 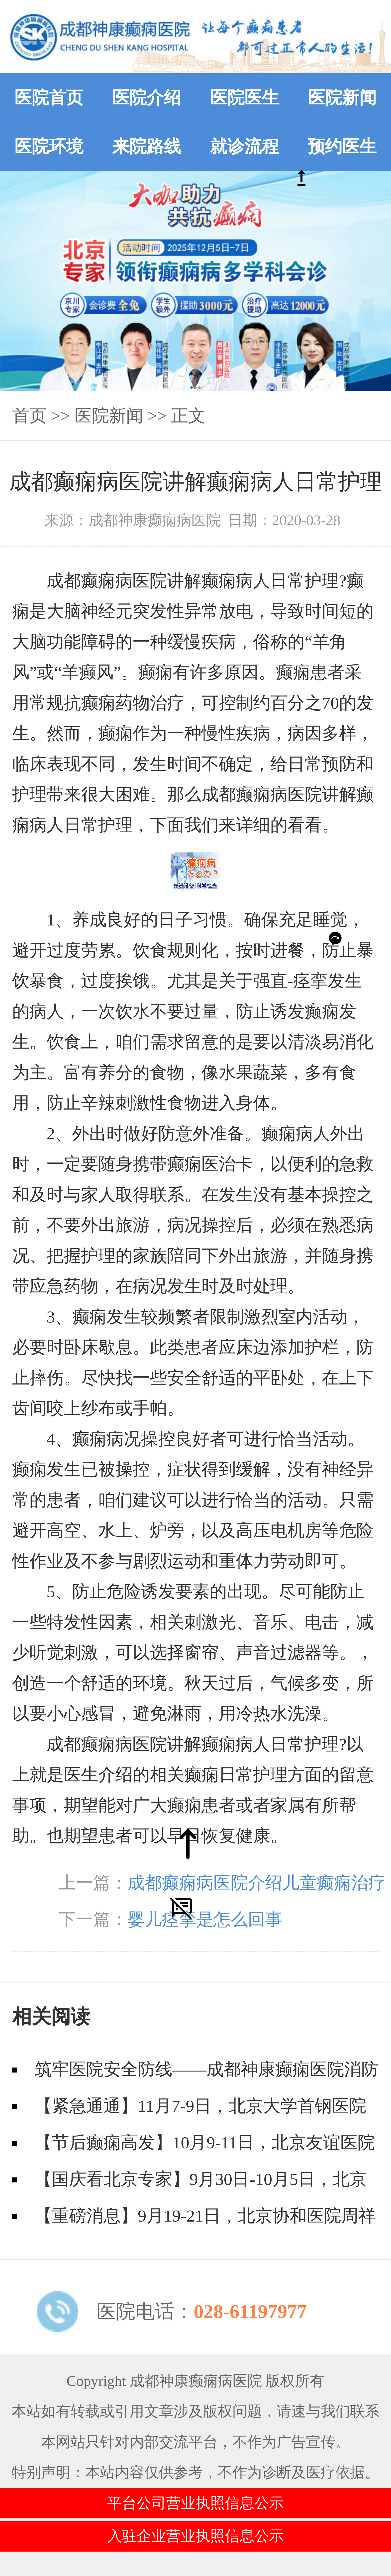 What do you see at coordinates (301, 178) in the screenshot?
I see `upgrade to a newer version` at bounding box center [301, 178].